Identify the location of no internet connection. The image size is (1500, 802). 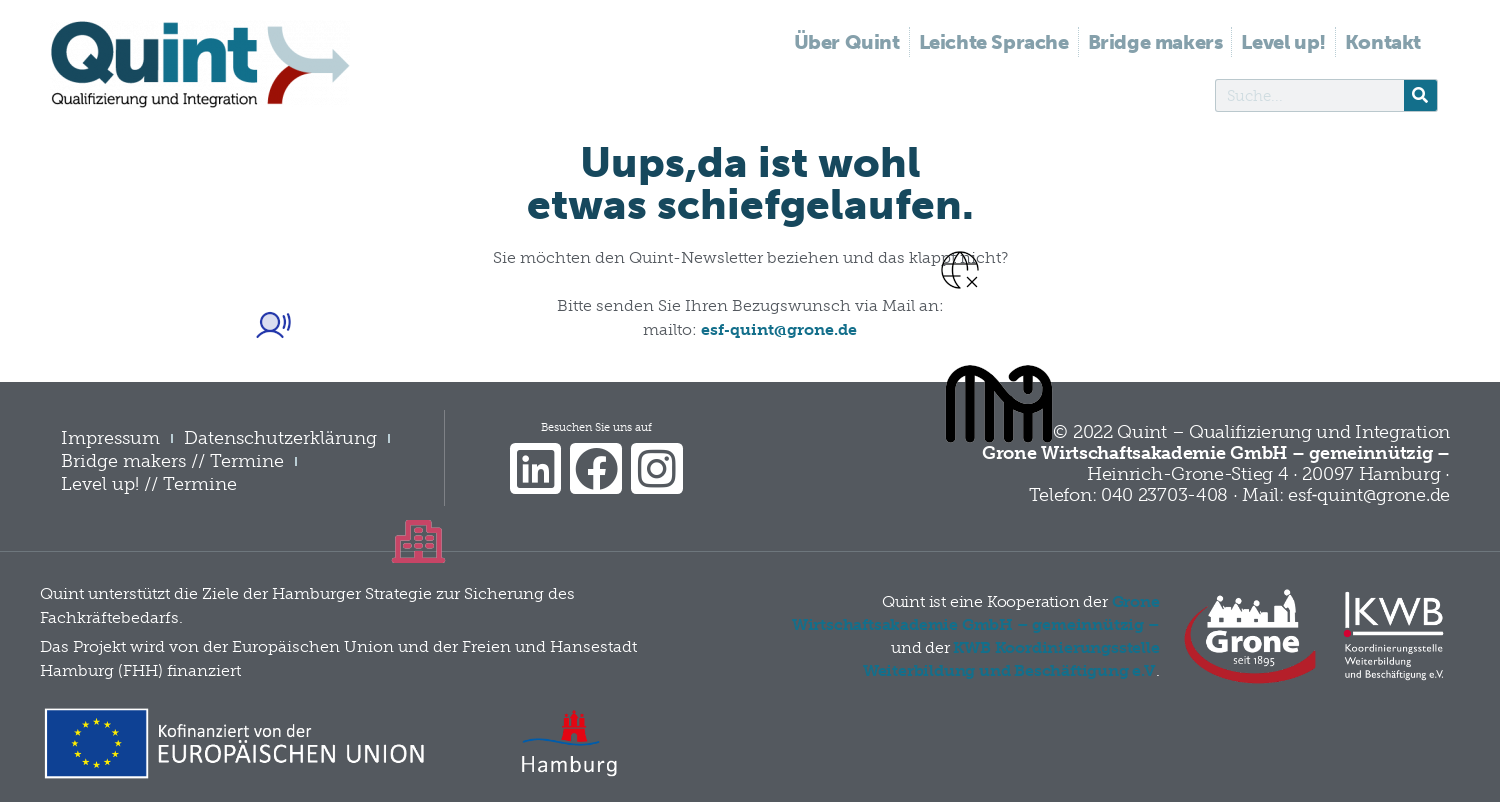
(960, 270).